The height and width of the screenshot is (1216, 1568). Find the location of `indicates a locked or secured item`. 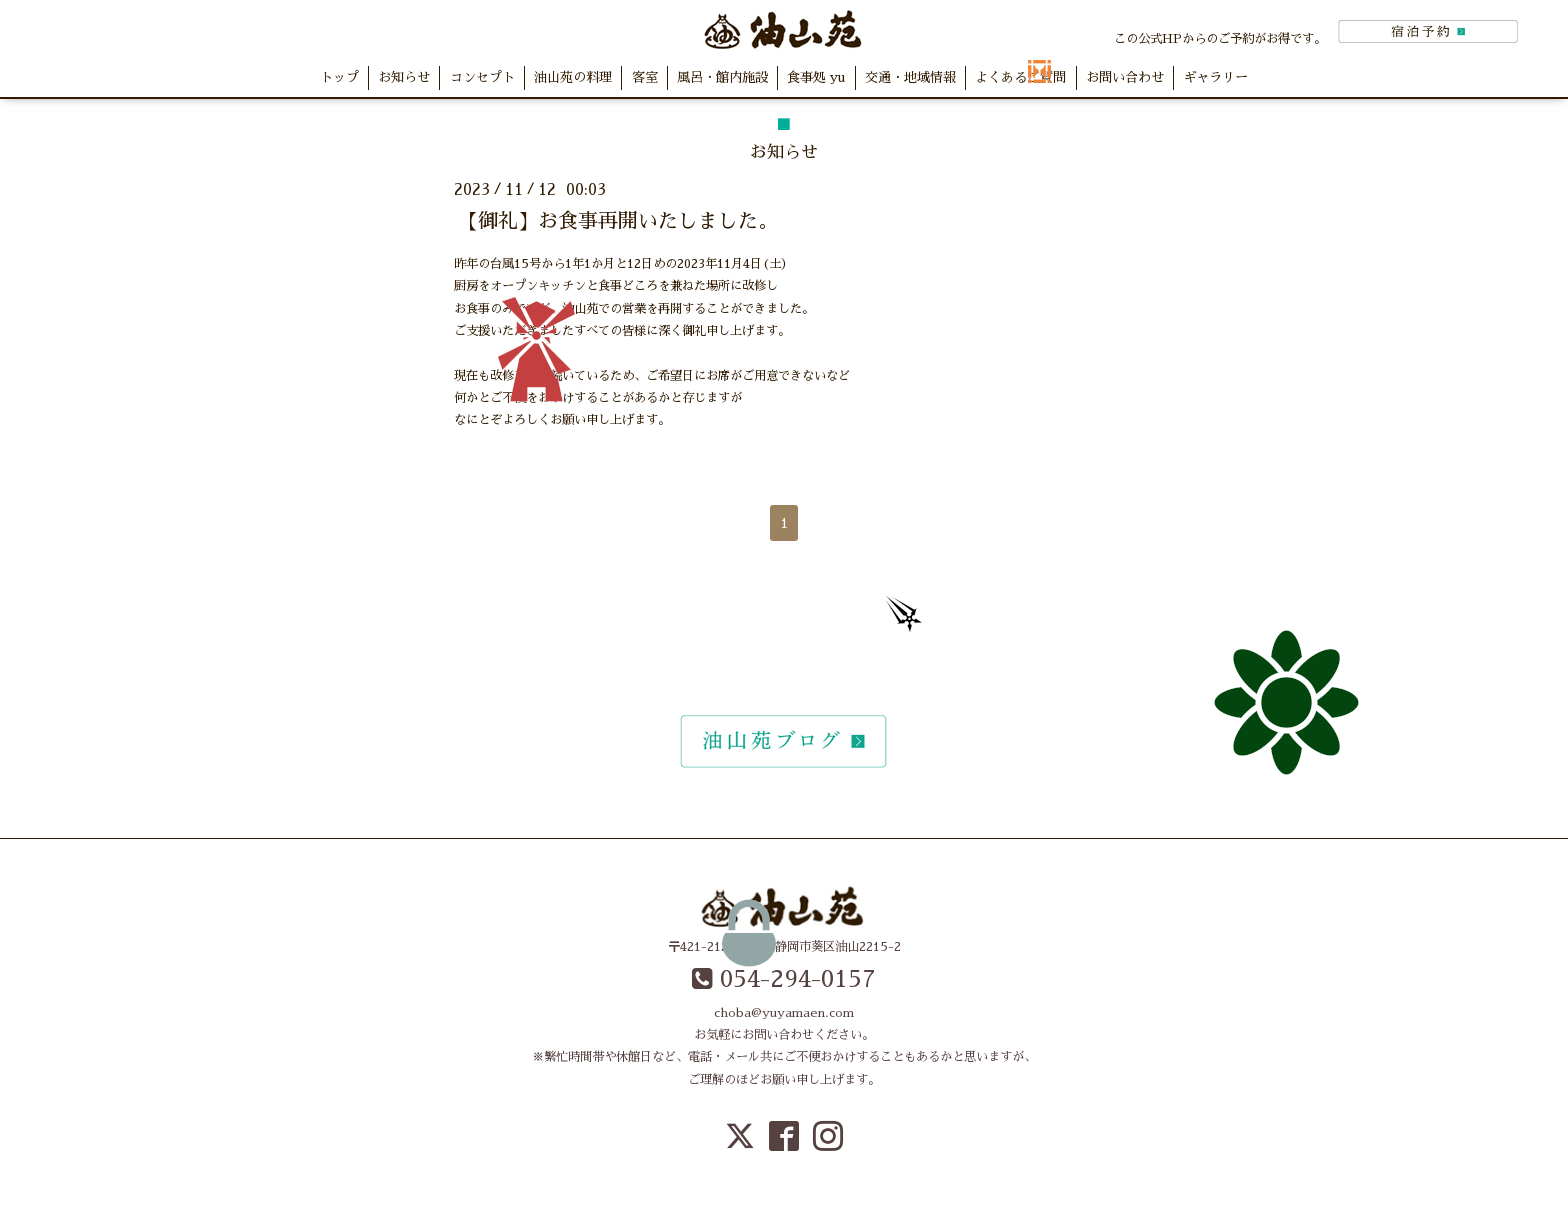

indicates a locked or secured item is located at coordinates (749, 933).